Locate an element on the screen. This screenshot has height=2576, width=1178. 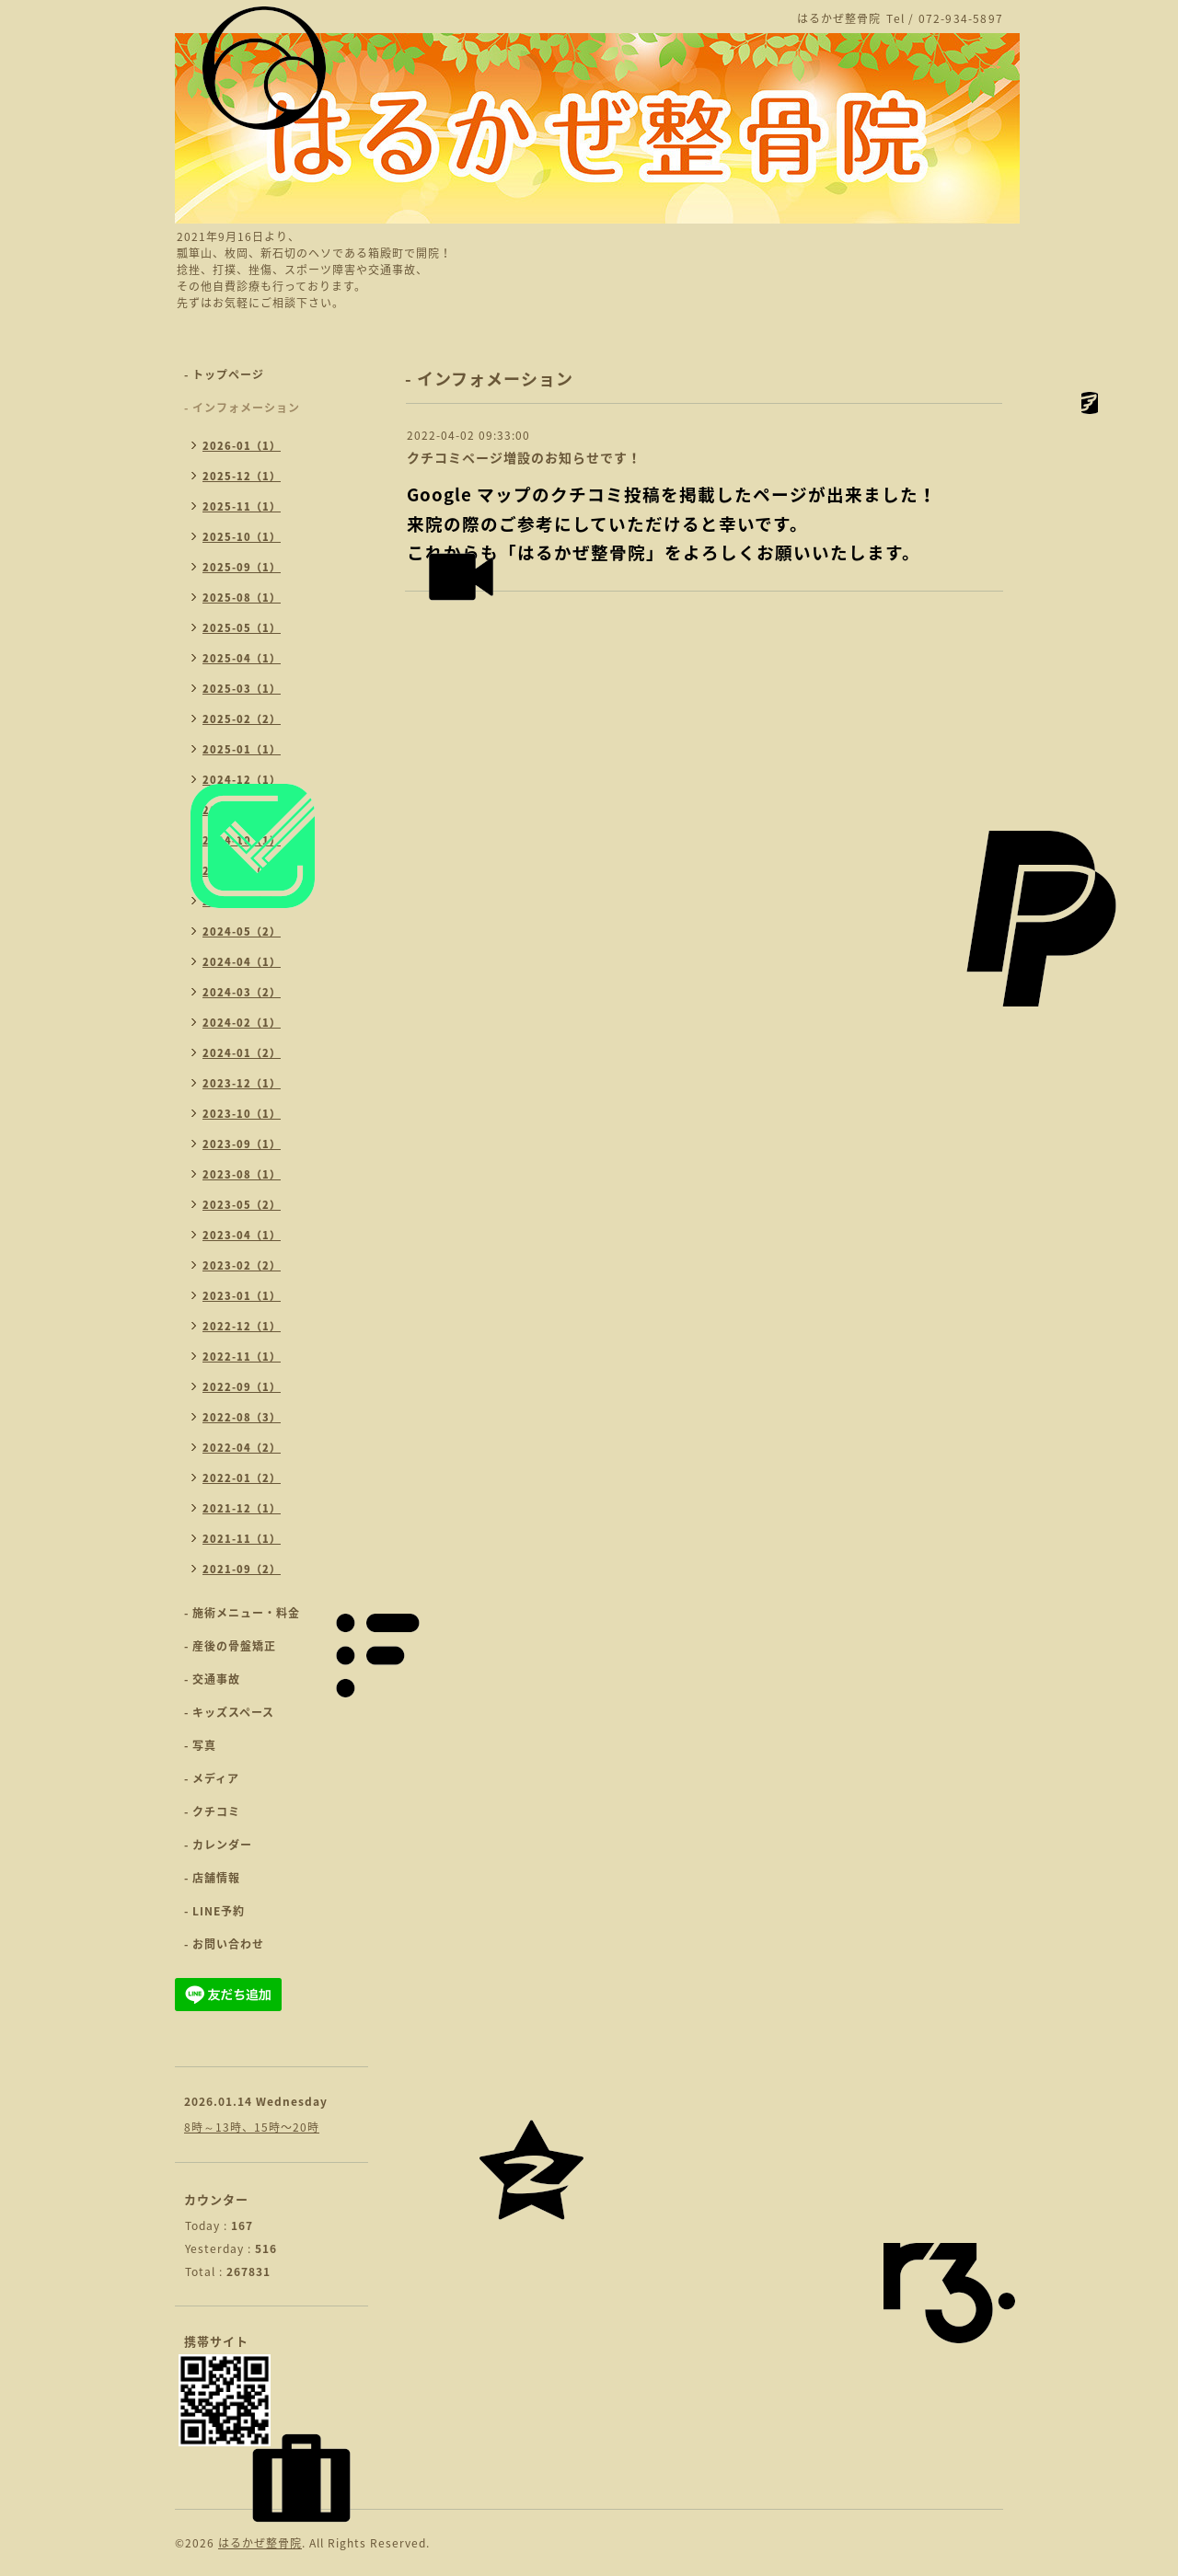
open Qzone social network is located at coordinates (531, 2169).